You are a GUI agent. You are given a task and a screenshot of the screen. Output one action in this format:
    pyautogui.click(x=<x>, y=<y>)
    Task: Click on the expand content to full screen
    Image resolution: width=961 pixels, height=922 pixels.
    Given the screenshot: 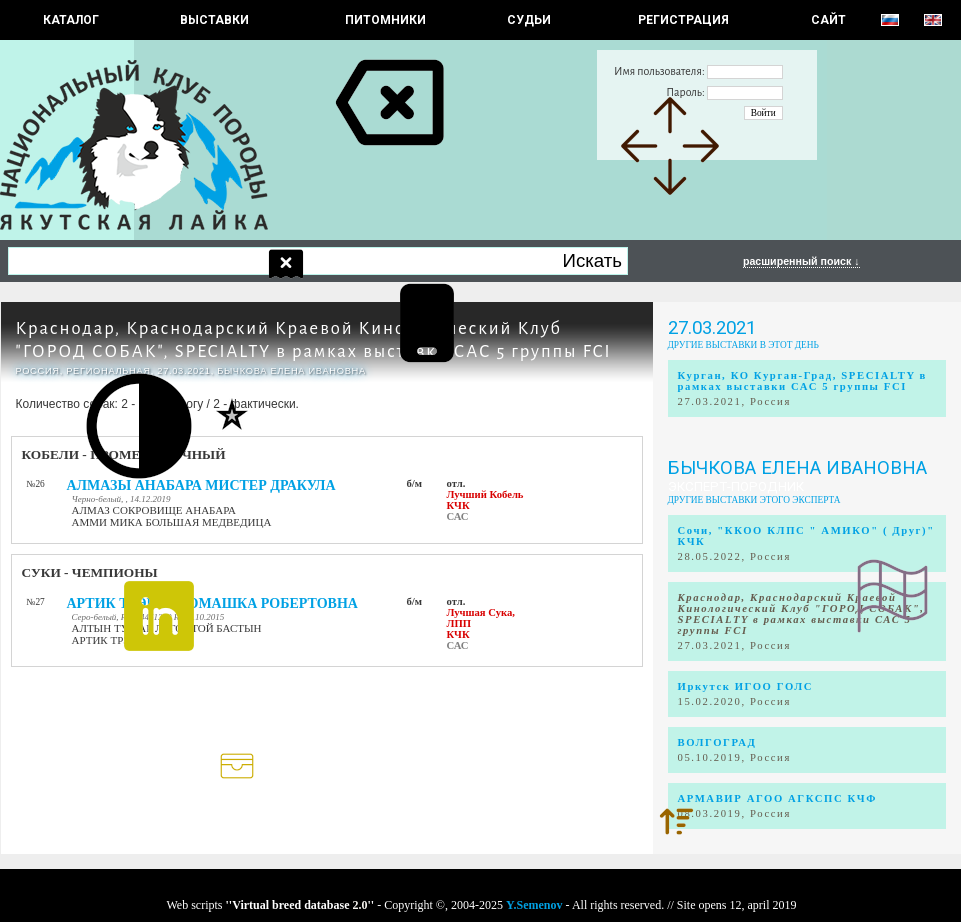 What is the action you would take?
    pyautogui.click(x=670, y=146)
    